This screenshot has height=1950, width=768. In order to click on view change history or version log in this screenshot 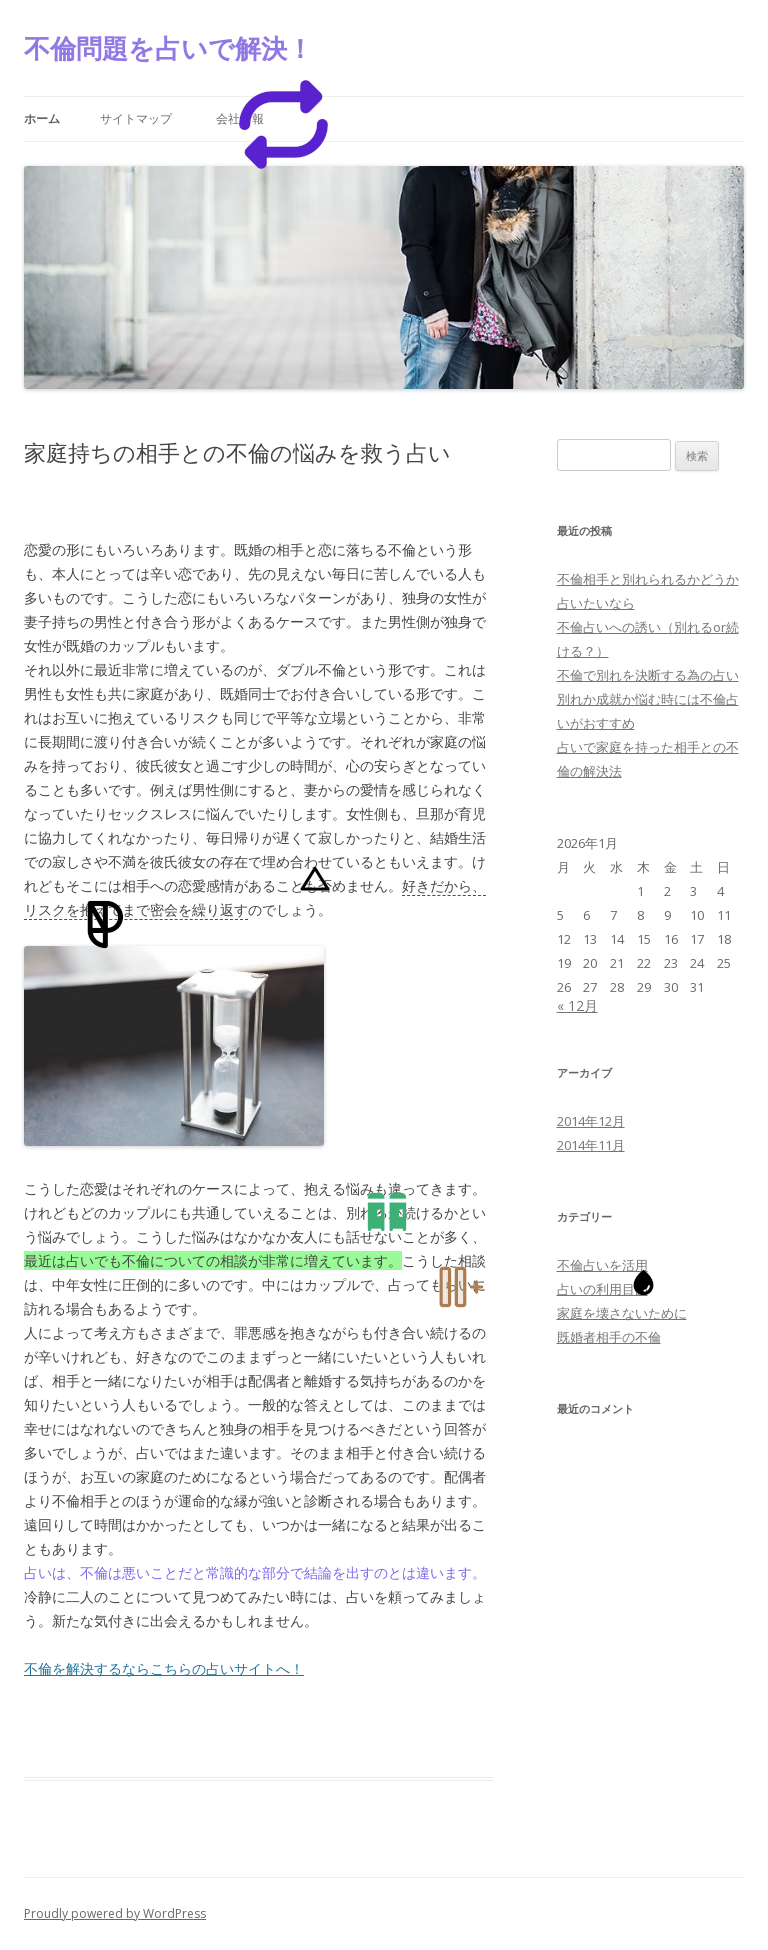, I will do `click(315, 878)`.